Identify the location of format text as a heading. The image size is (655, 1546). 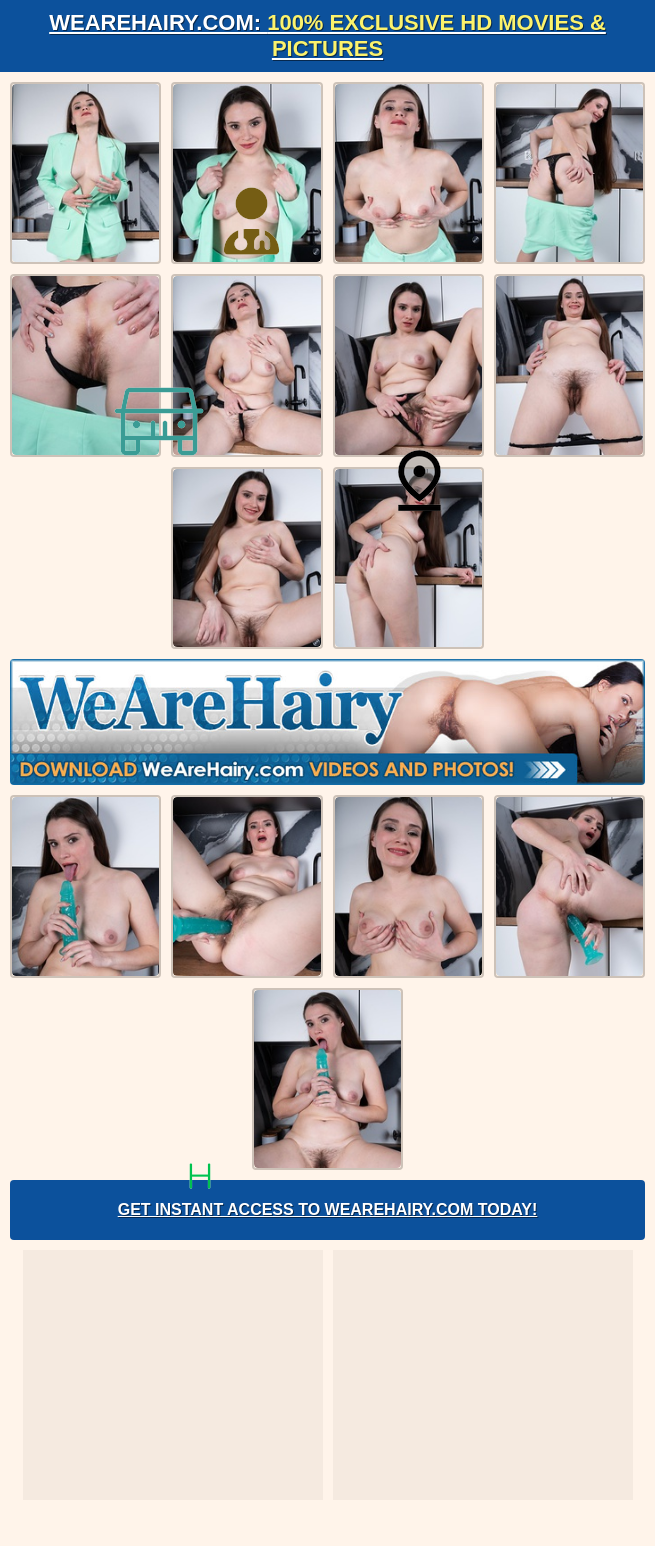
(200, 1176).